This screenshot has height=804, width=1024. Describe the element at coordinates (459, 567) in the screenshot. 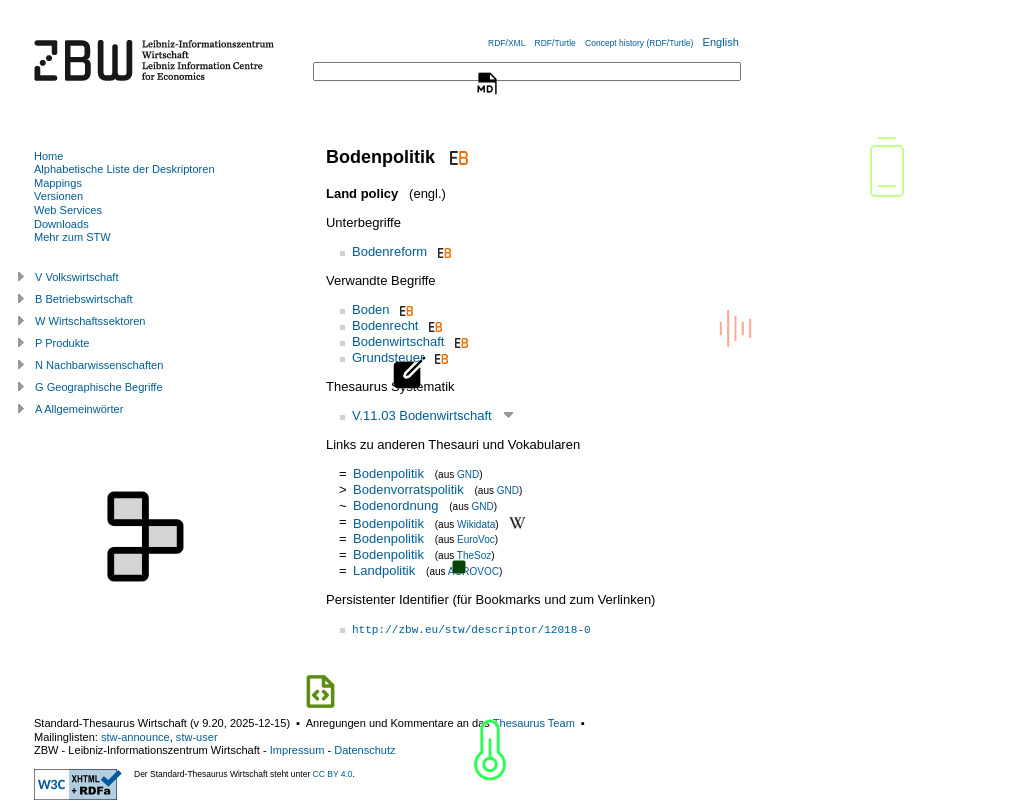

I see `stop media playback` at that location.